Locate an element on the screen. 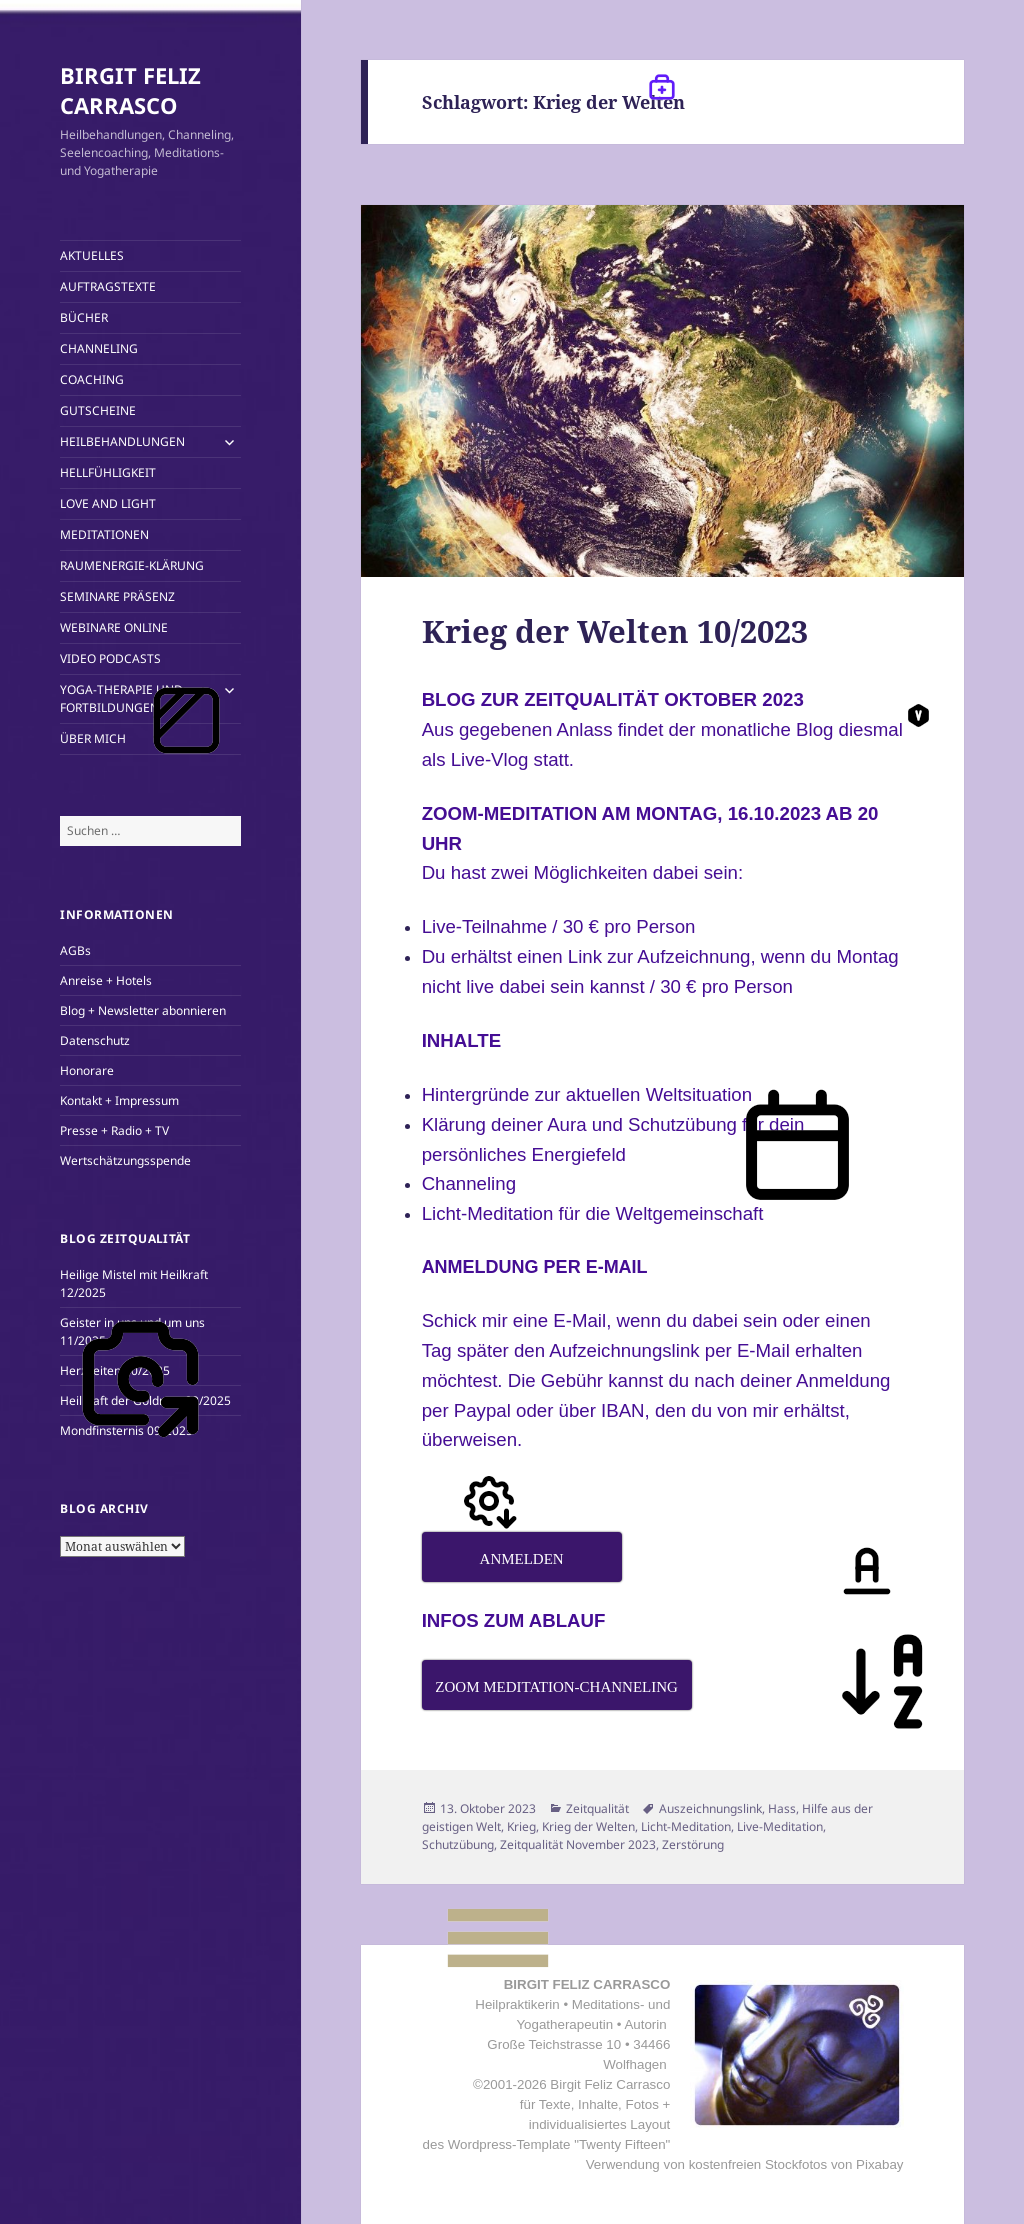 The width and height of the screenshot is (1024, 2224). share a photo or image is located at coordinates (140, 1373).